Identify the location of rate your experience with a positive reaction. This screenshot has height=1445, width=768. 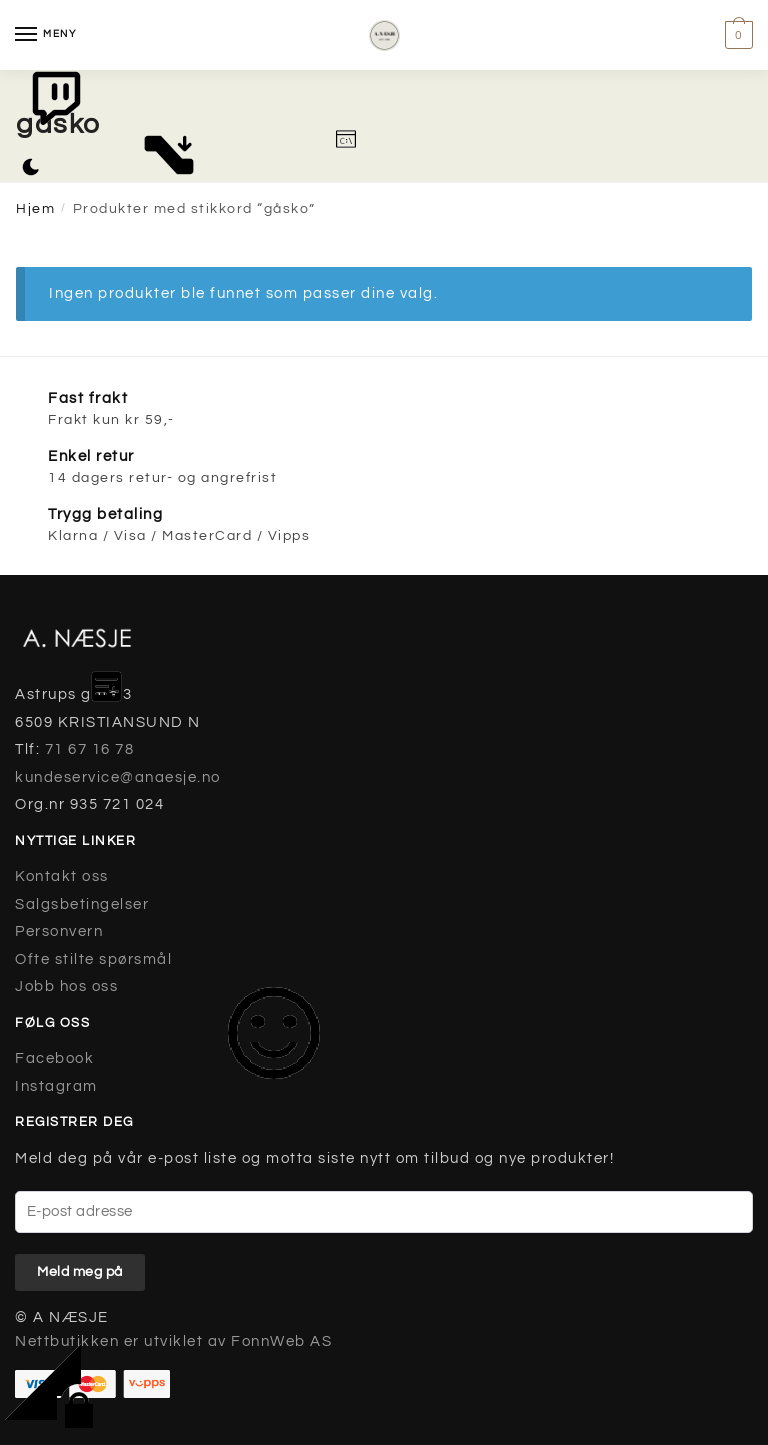
(274, 1033).